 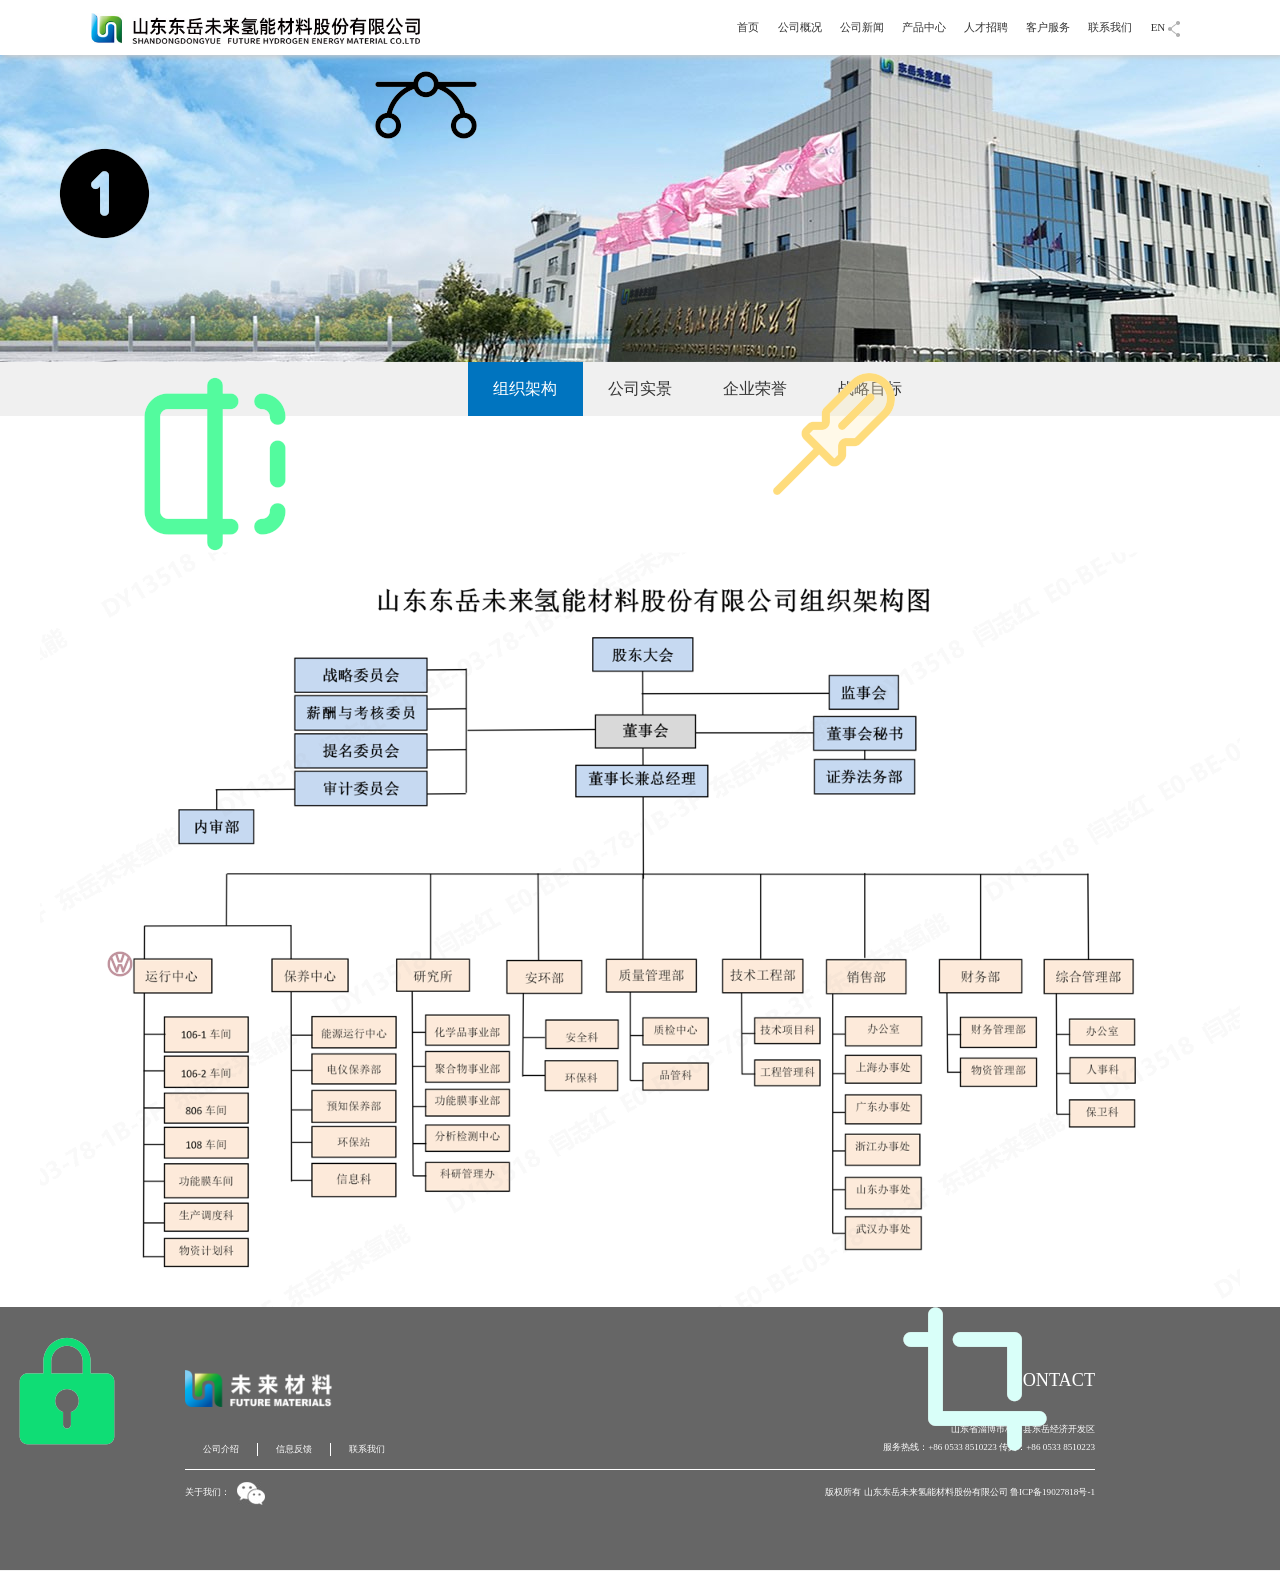 I want to click on access secure or encrypted content, so click(x=67, y=1397).